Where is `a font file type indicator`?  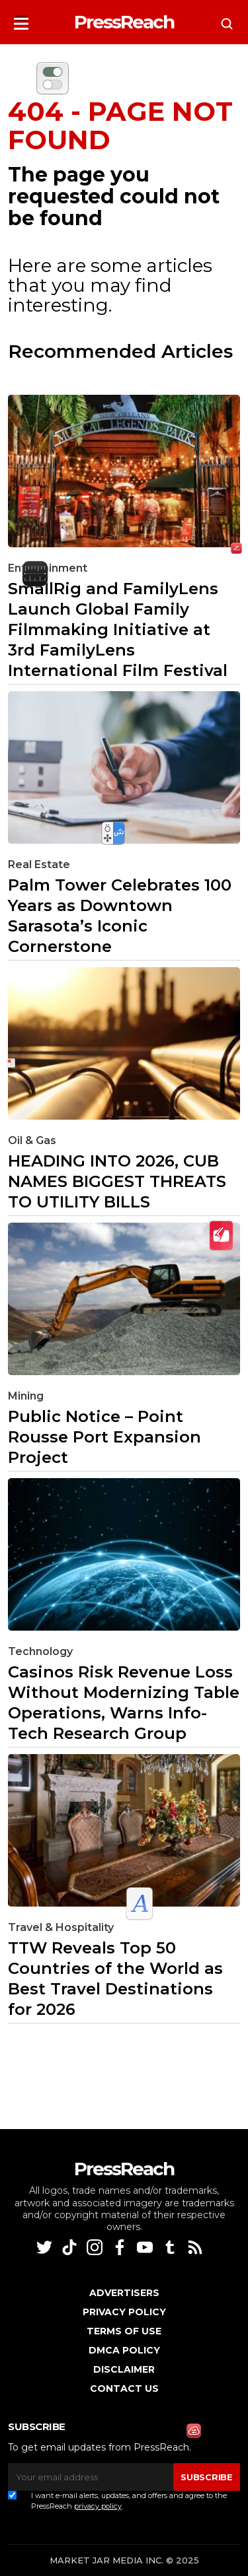
a font file type indicator is located at coordinates (140, 1903).